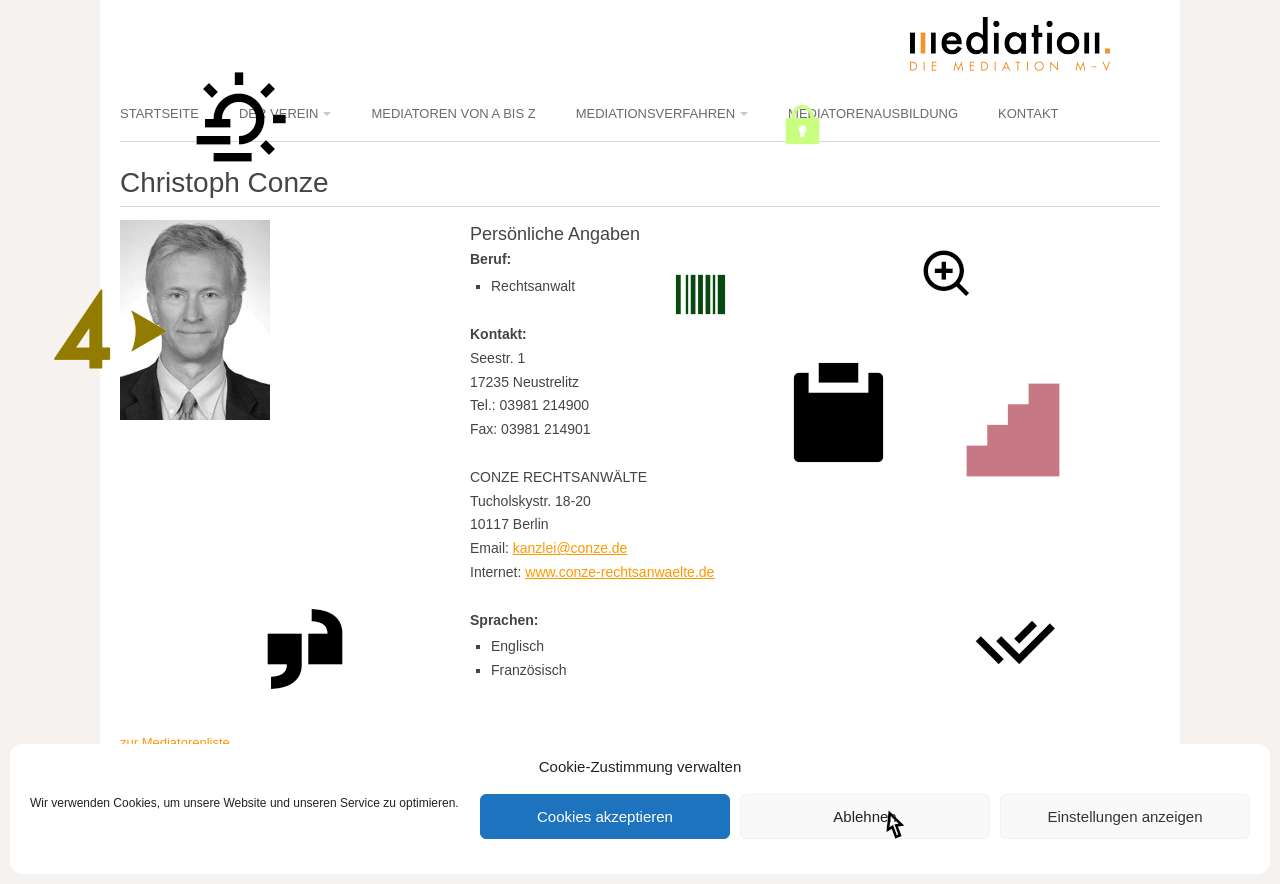 This screenshot has height=884, width=1280. What do you see at coordinates (946, 273) in the screenshot?
I see `zoom in on content` at bounding box center [946, 273].